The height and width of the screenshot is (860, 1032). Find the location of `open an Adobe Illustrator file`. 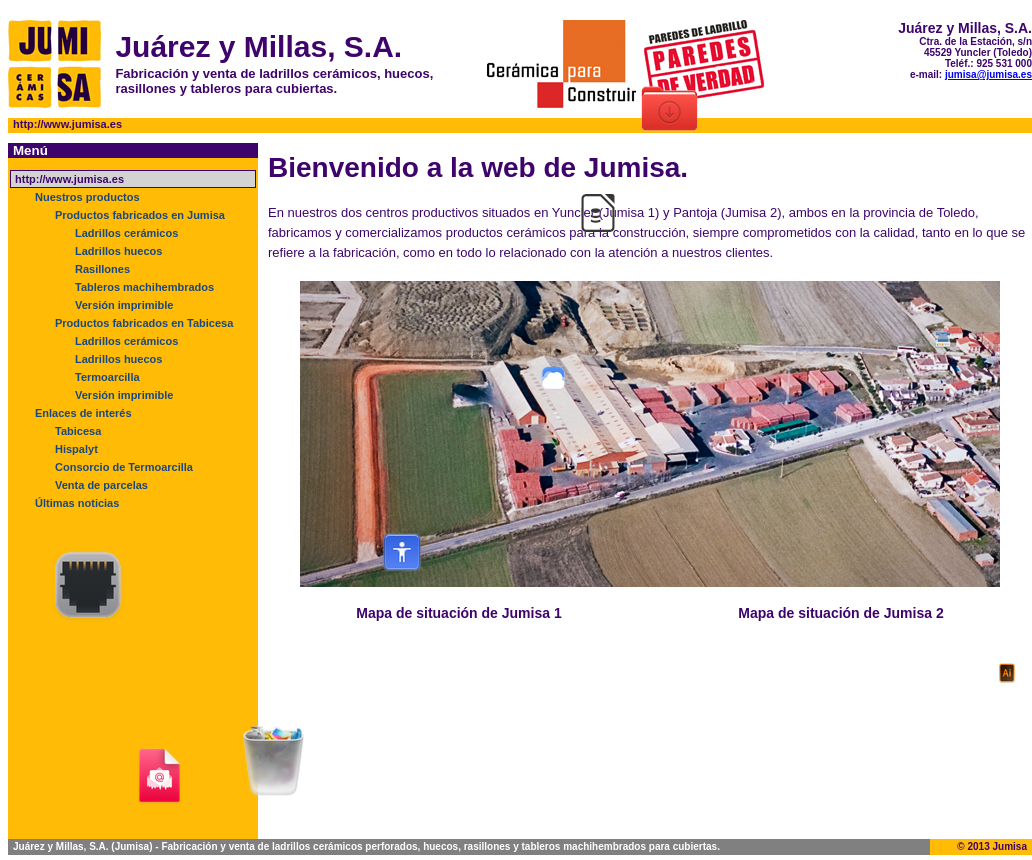

open an Adobe Illustrator file is located at coordinates (1007, 673).